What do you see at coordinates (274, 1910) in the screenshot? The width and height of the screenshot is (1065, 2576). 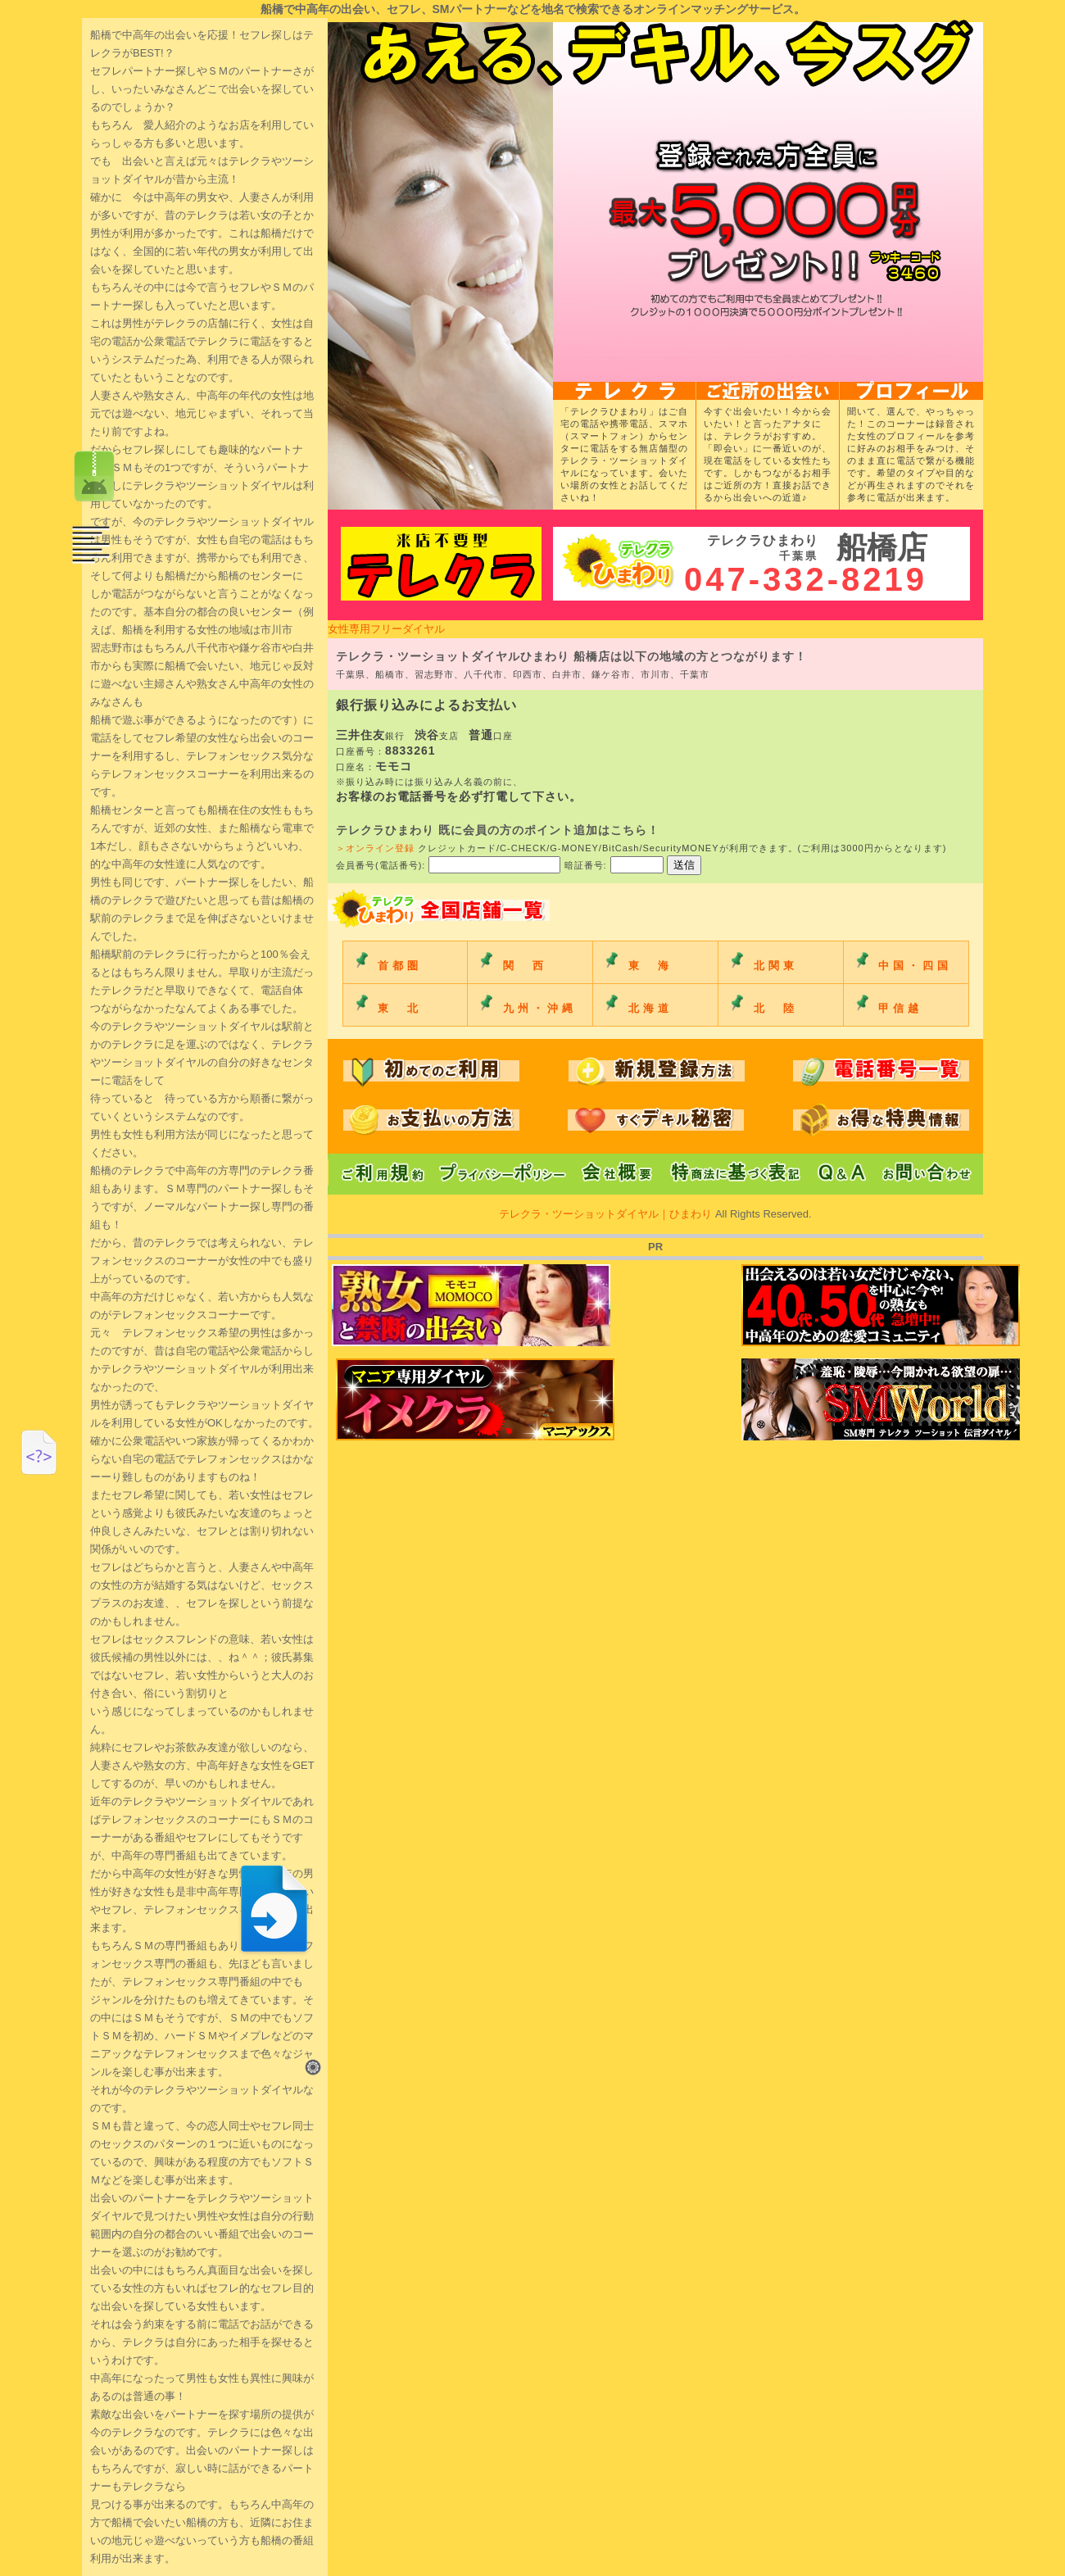 I see `a gdscript source code file` at bounding box center [274, 1910].